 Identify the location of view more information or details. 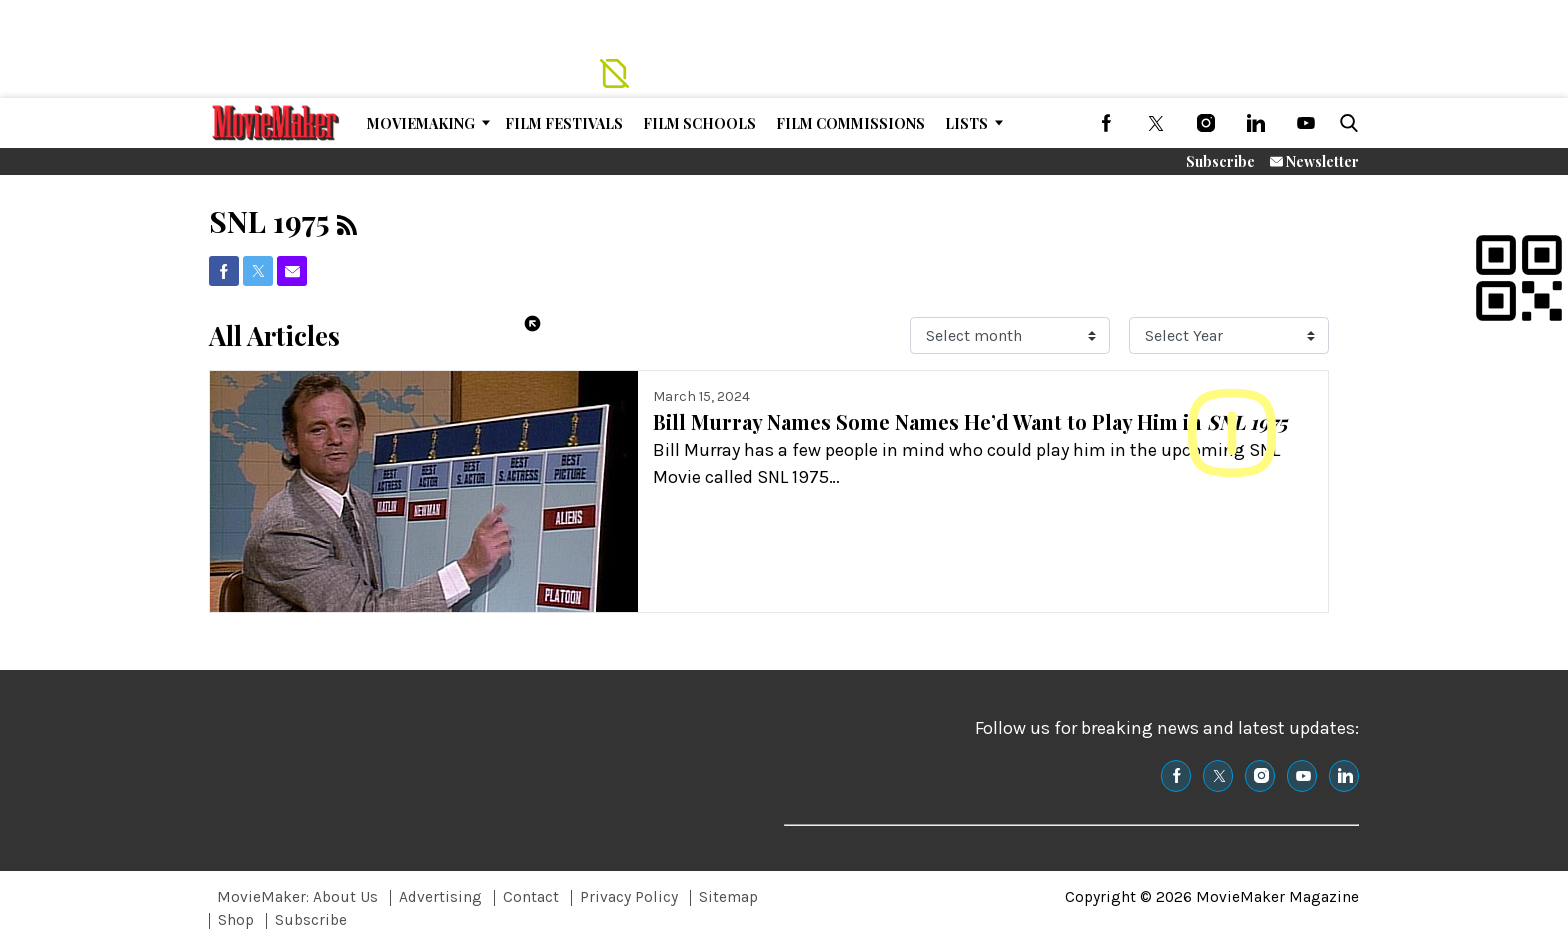
(1232, 433).